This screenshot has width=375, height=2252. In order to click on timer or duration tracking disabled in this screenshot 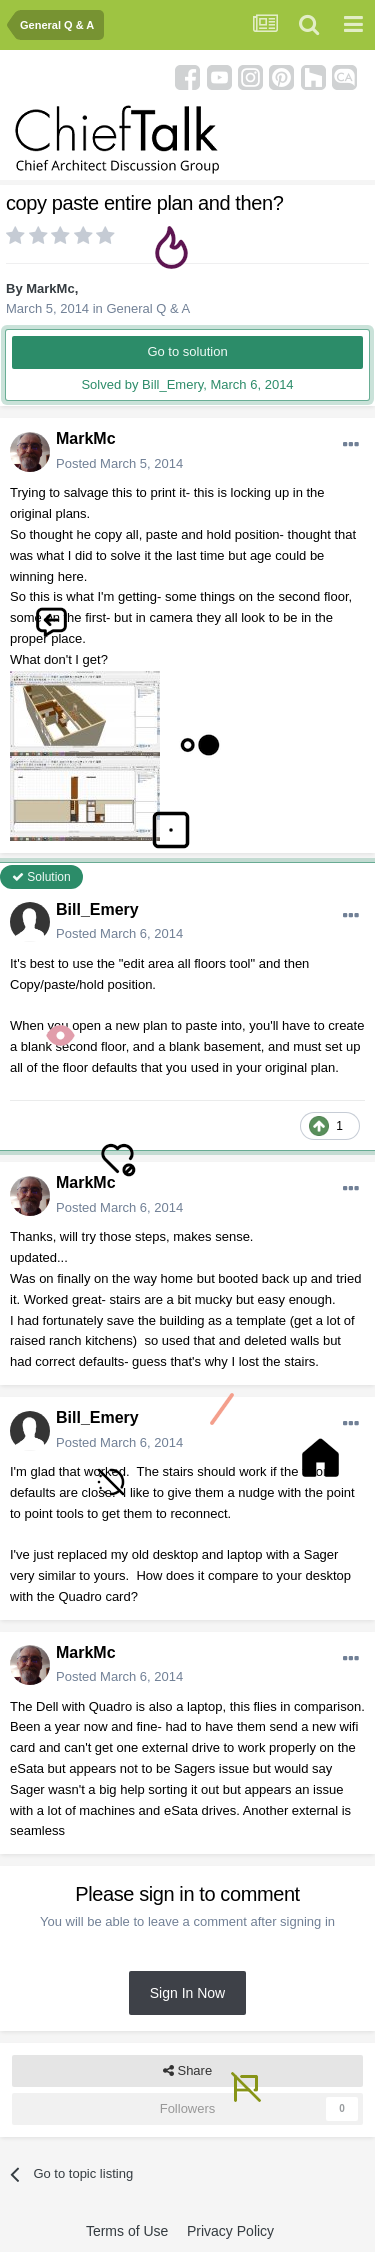, I will do `click(111, 1482)`.